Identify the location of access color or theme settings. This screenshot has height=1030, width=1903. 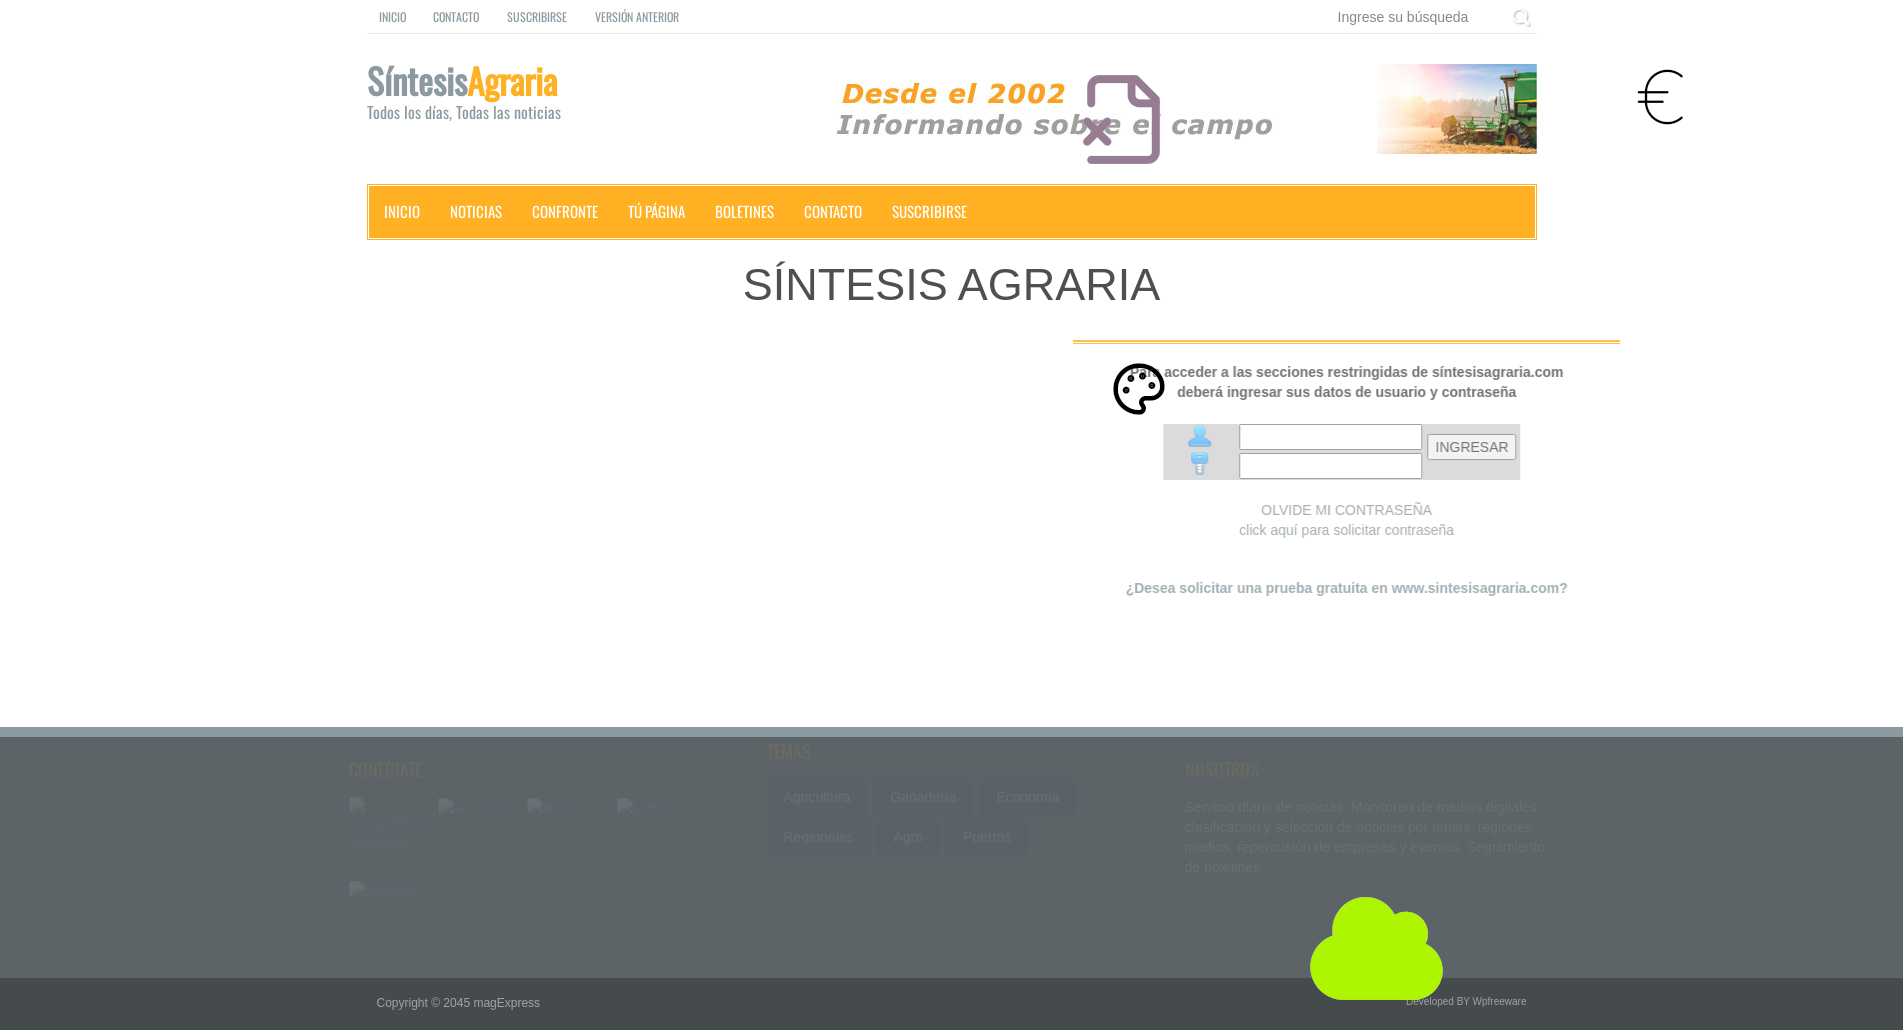
(1139, 389).